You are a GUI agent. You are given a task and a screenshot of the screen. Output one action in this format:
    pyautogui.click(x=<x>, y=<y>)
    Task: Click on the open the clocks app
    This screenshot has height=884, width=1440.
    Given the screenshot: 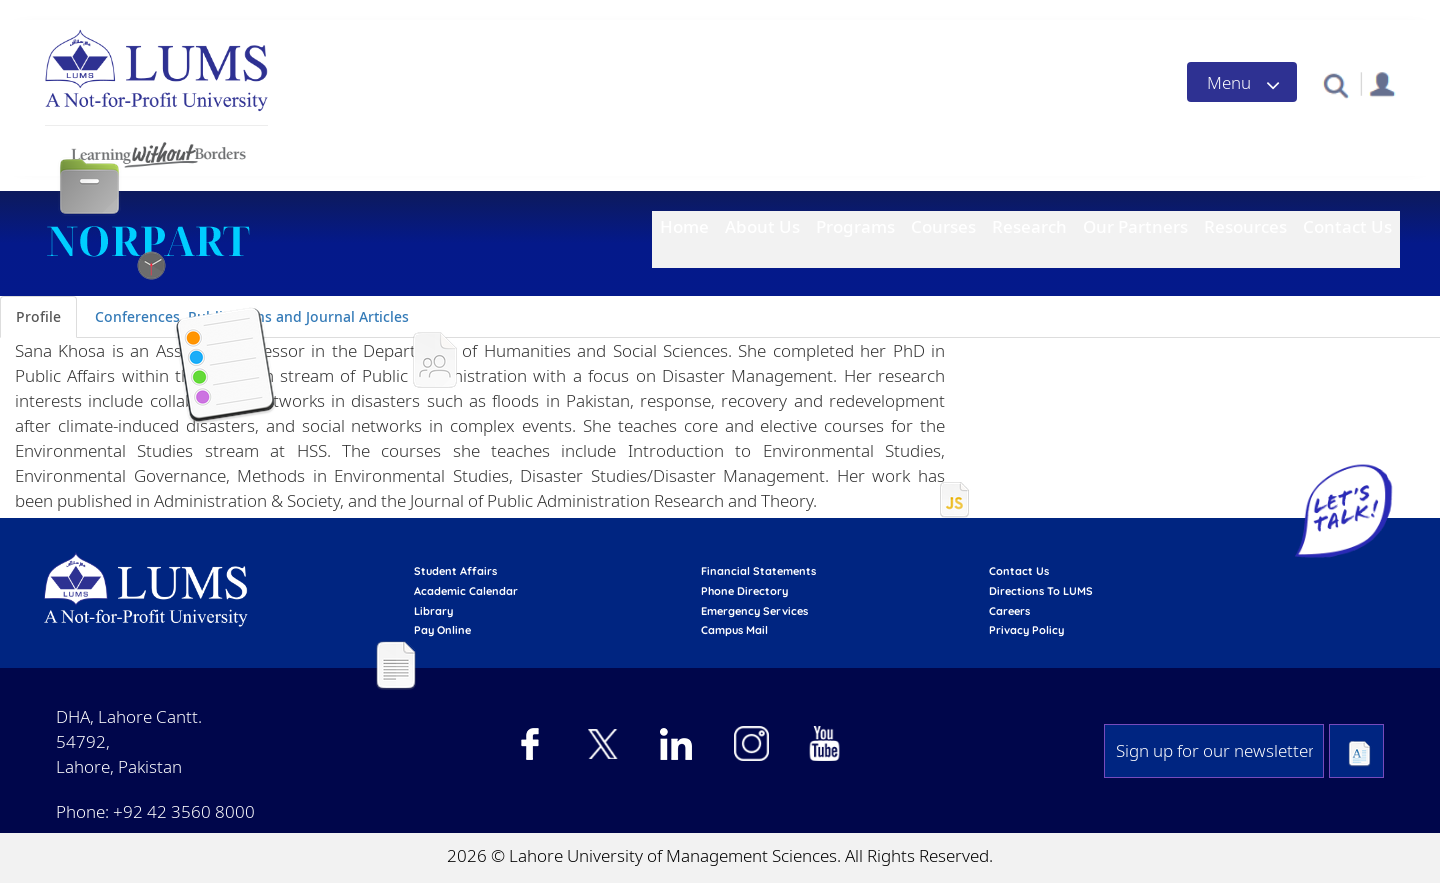 What is the action you would take?
    pyautogui.click(x=151, y=265)
    